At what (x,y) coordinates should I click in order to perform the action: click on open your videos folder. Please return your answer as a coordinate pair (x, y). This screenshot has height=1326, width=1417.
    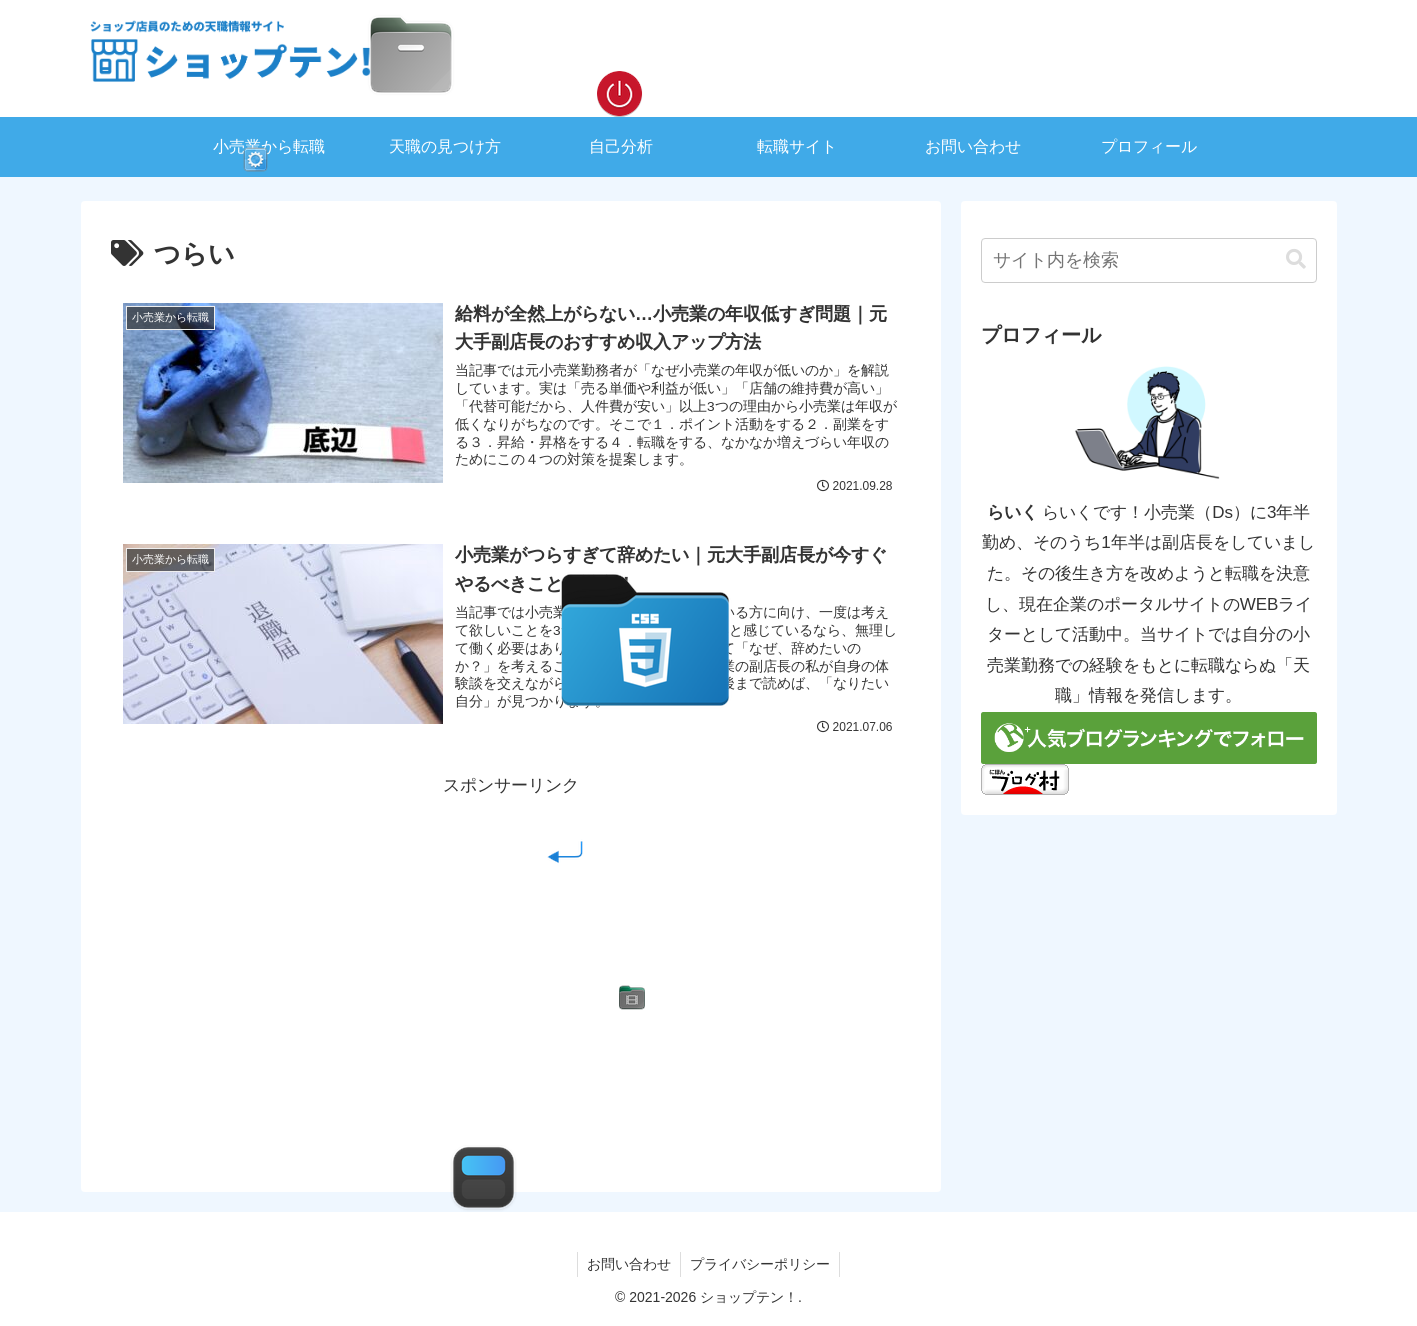
    Looking at the image, I should click on (632, 997).